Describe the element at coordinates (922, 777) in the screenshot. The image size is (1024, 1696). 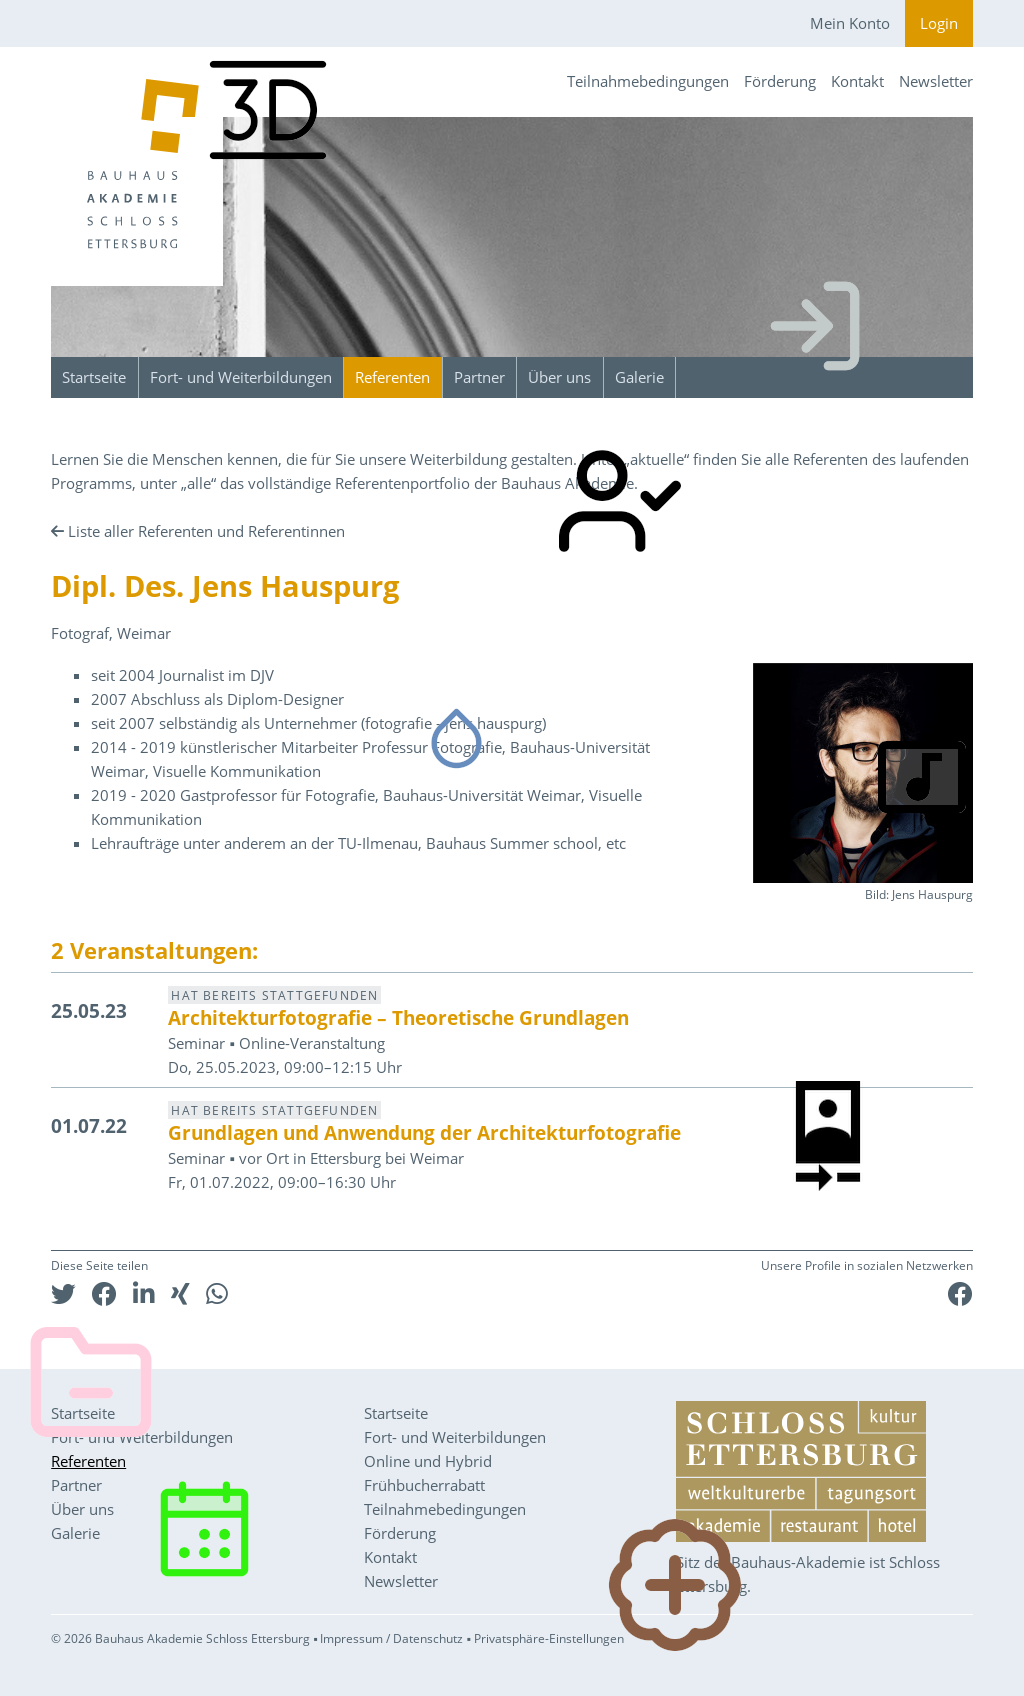
I see `play or view music videos` at that location.